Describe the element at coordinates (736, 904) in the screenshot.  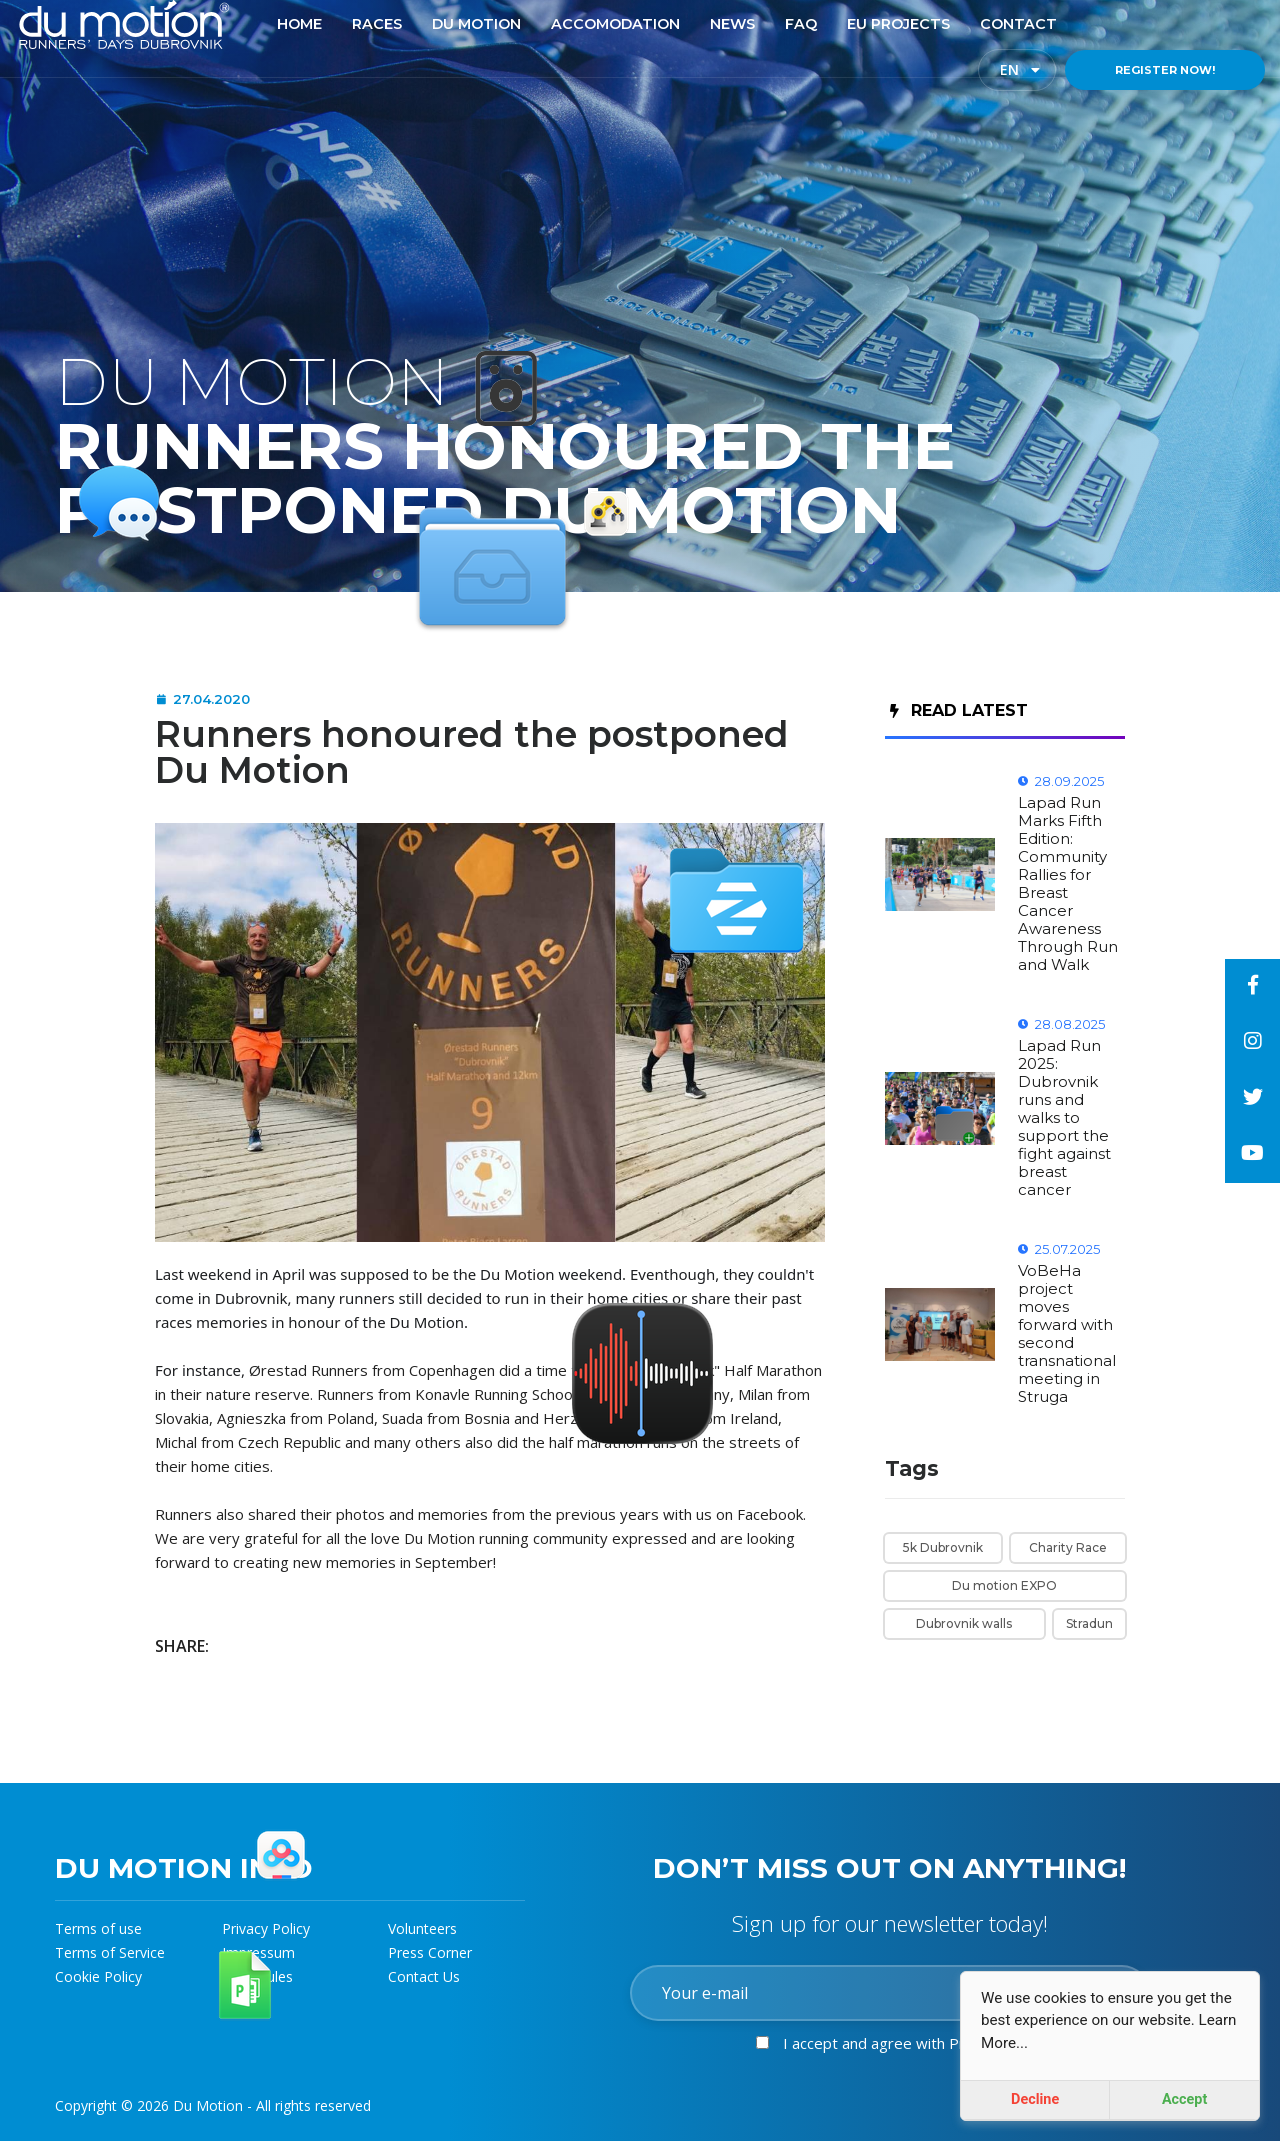
I see `open zorin os system folder` at that location.